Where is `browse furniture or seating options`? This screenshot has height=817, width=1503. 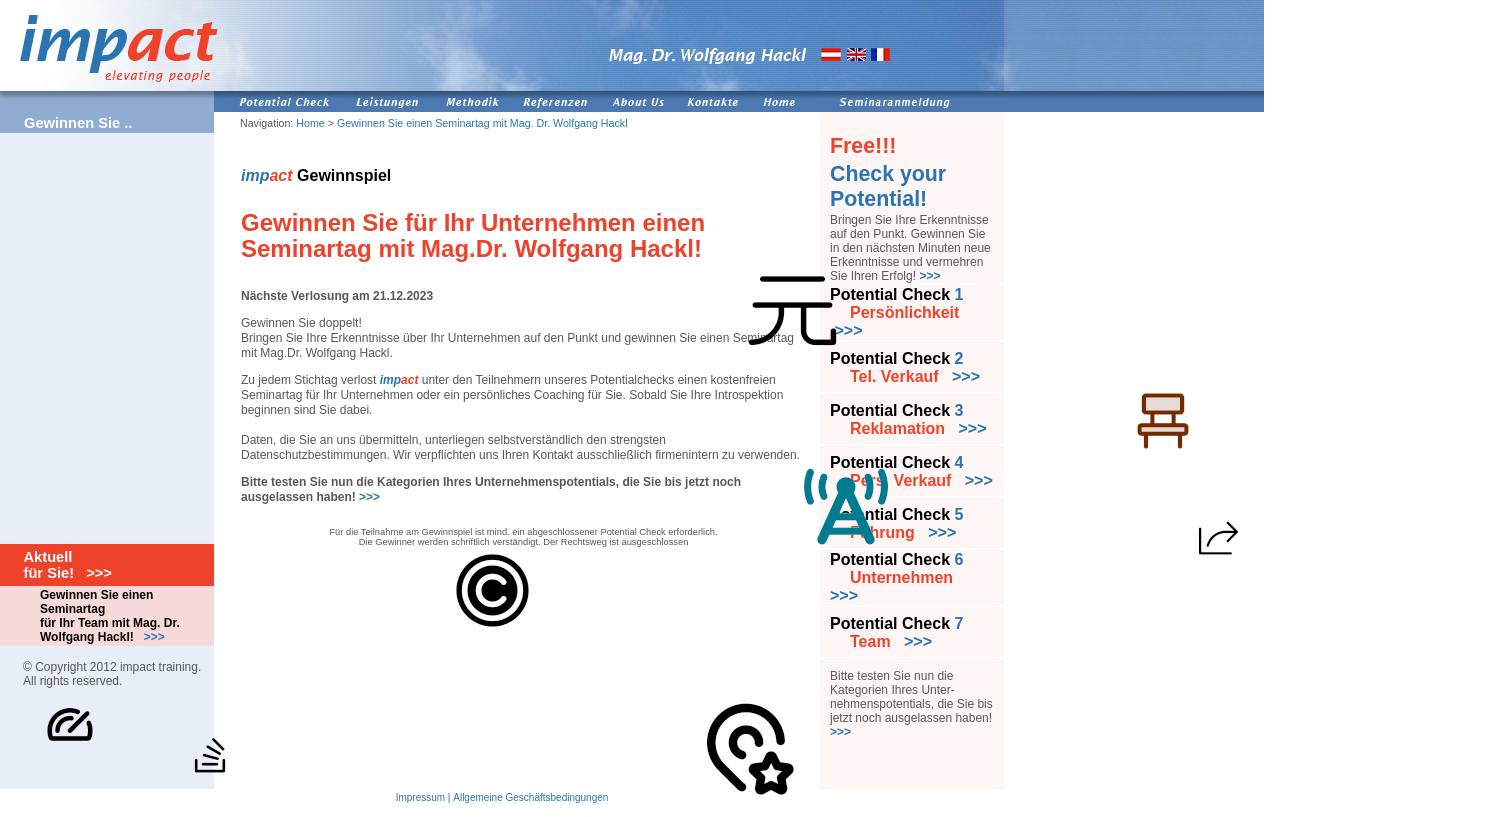 browse furniture or seating options is located at coordinates (1163, 421).